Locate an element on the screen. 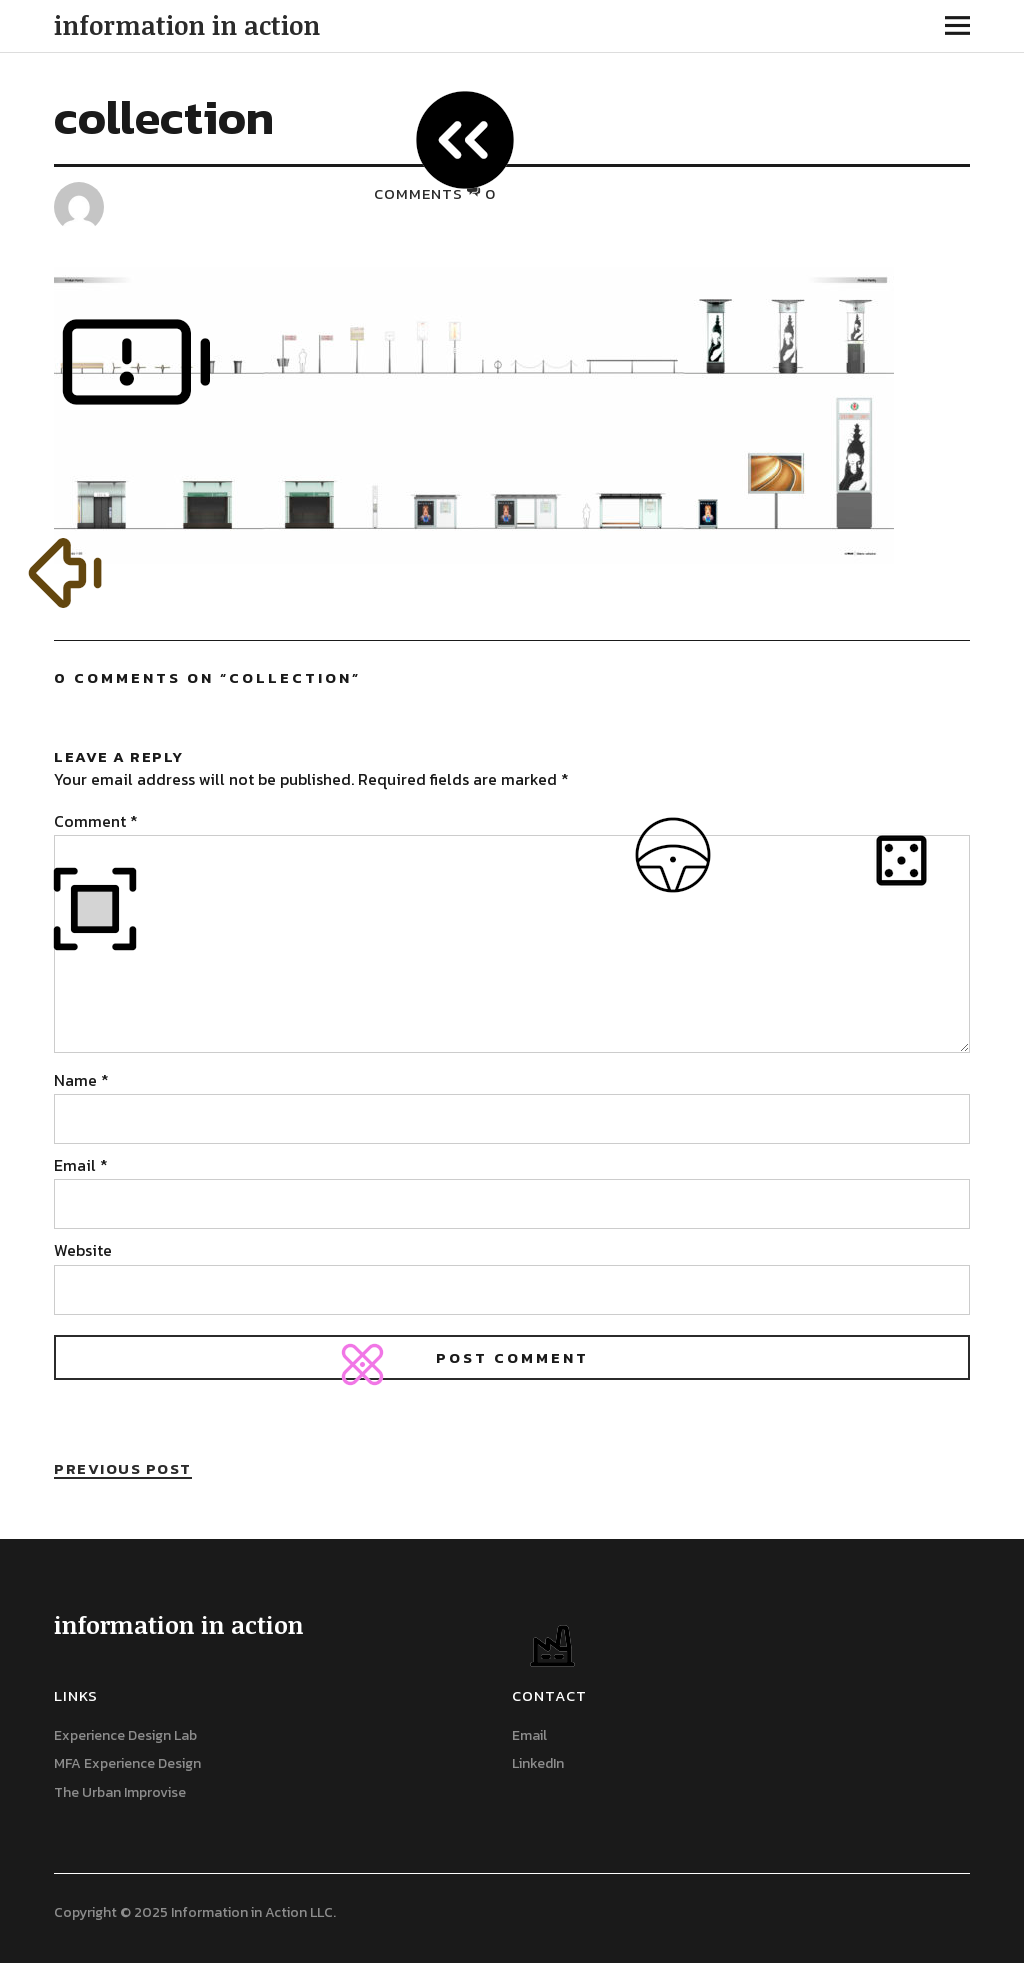 The image size is (1024, 1963). access first aid or medical help resources is located at coordinates (362, 1364).